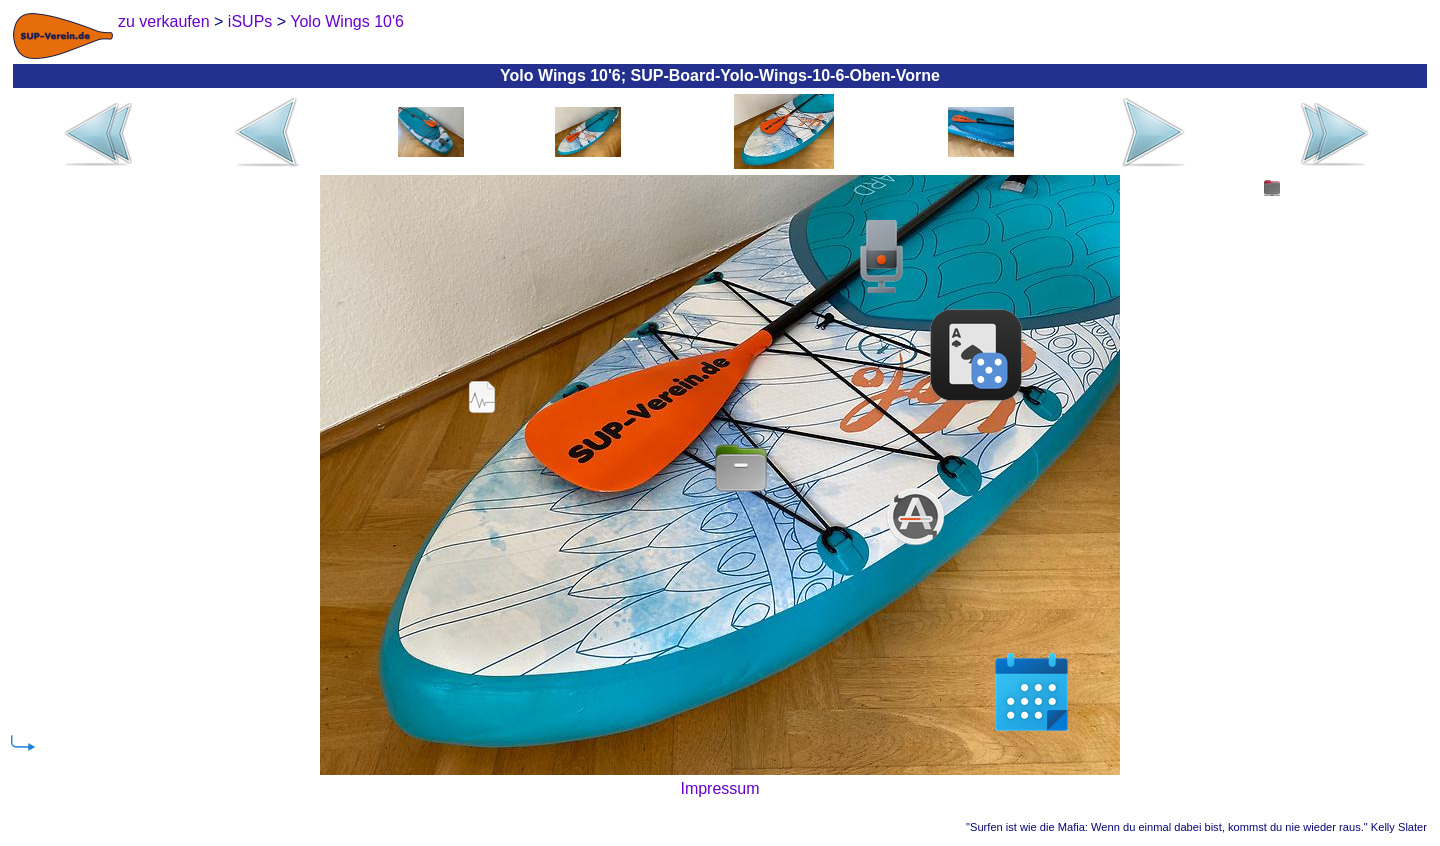  What do you see at coordinates (23, 741) in the screenshot?
I see `forward an email to another recipient` at bounding box center [23, 741].